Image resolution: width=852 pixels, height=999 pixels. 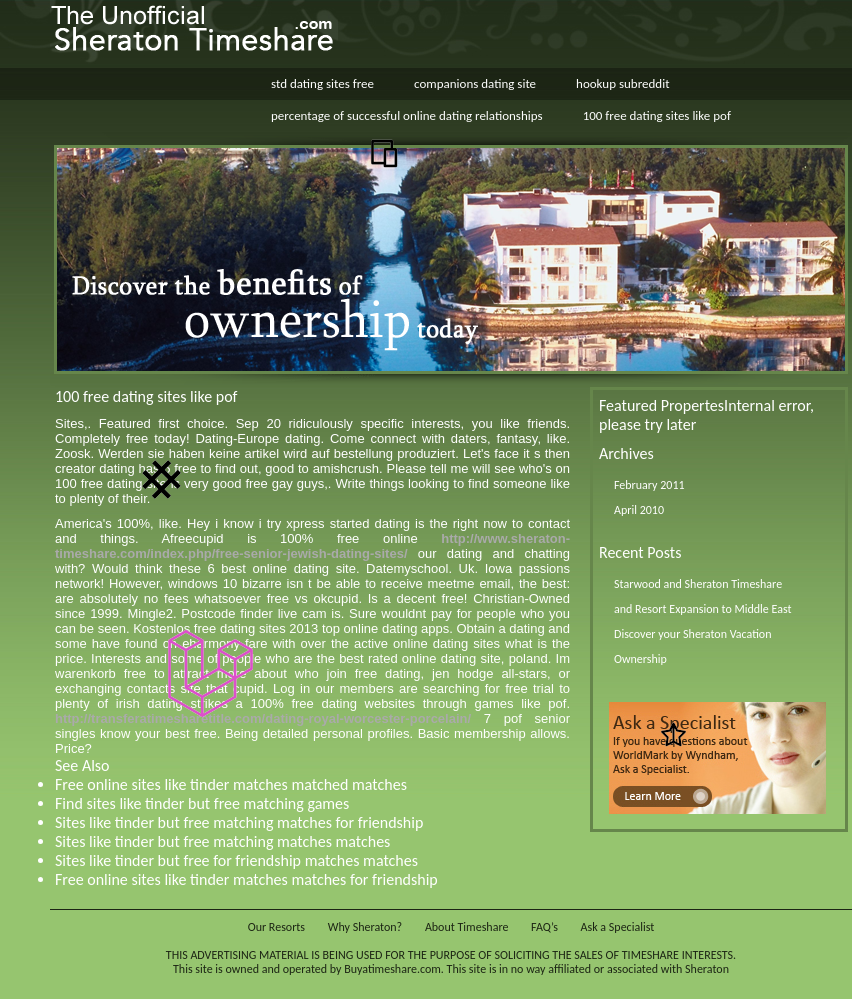 What do you see at coordinates (673, 735) in the screenshot?
I see `indicates a partial or half-star rating` at bounding box center [673, 735].